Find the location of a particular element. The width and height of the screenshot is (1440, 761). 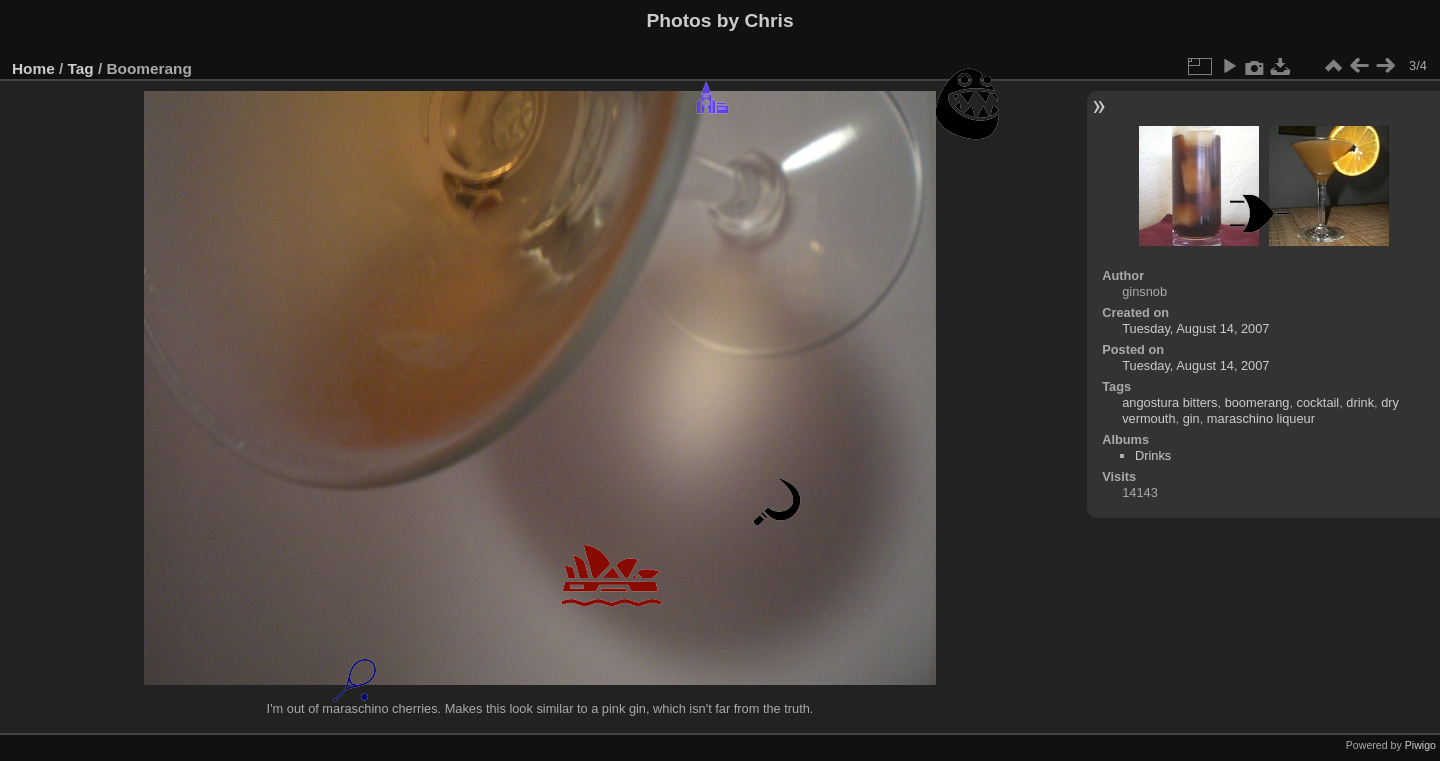

represents an OR logic gate in circuit design is located at coordinates (1259, 213).